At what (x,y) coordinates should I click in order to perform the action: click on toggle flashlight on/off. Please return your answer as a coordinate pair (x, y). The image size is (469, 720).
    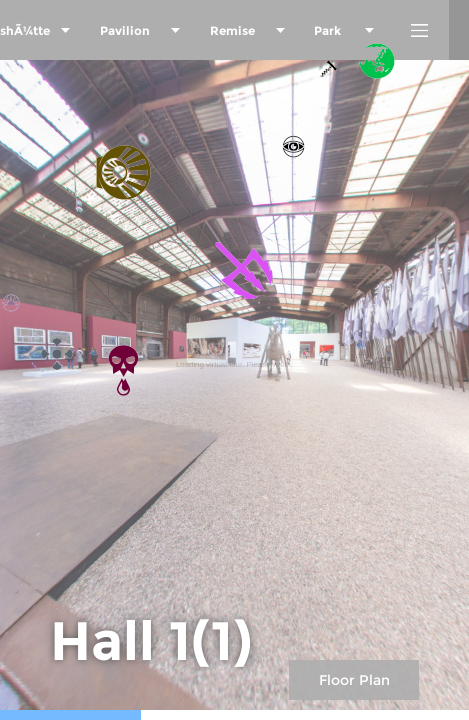
    Looking at the image, I should click on (123, 172).